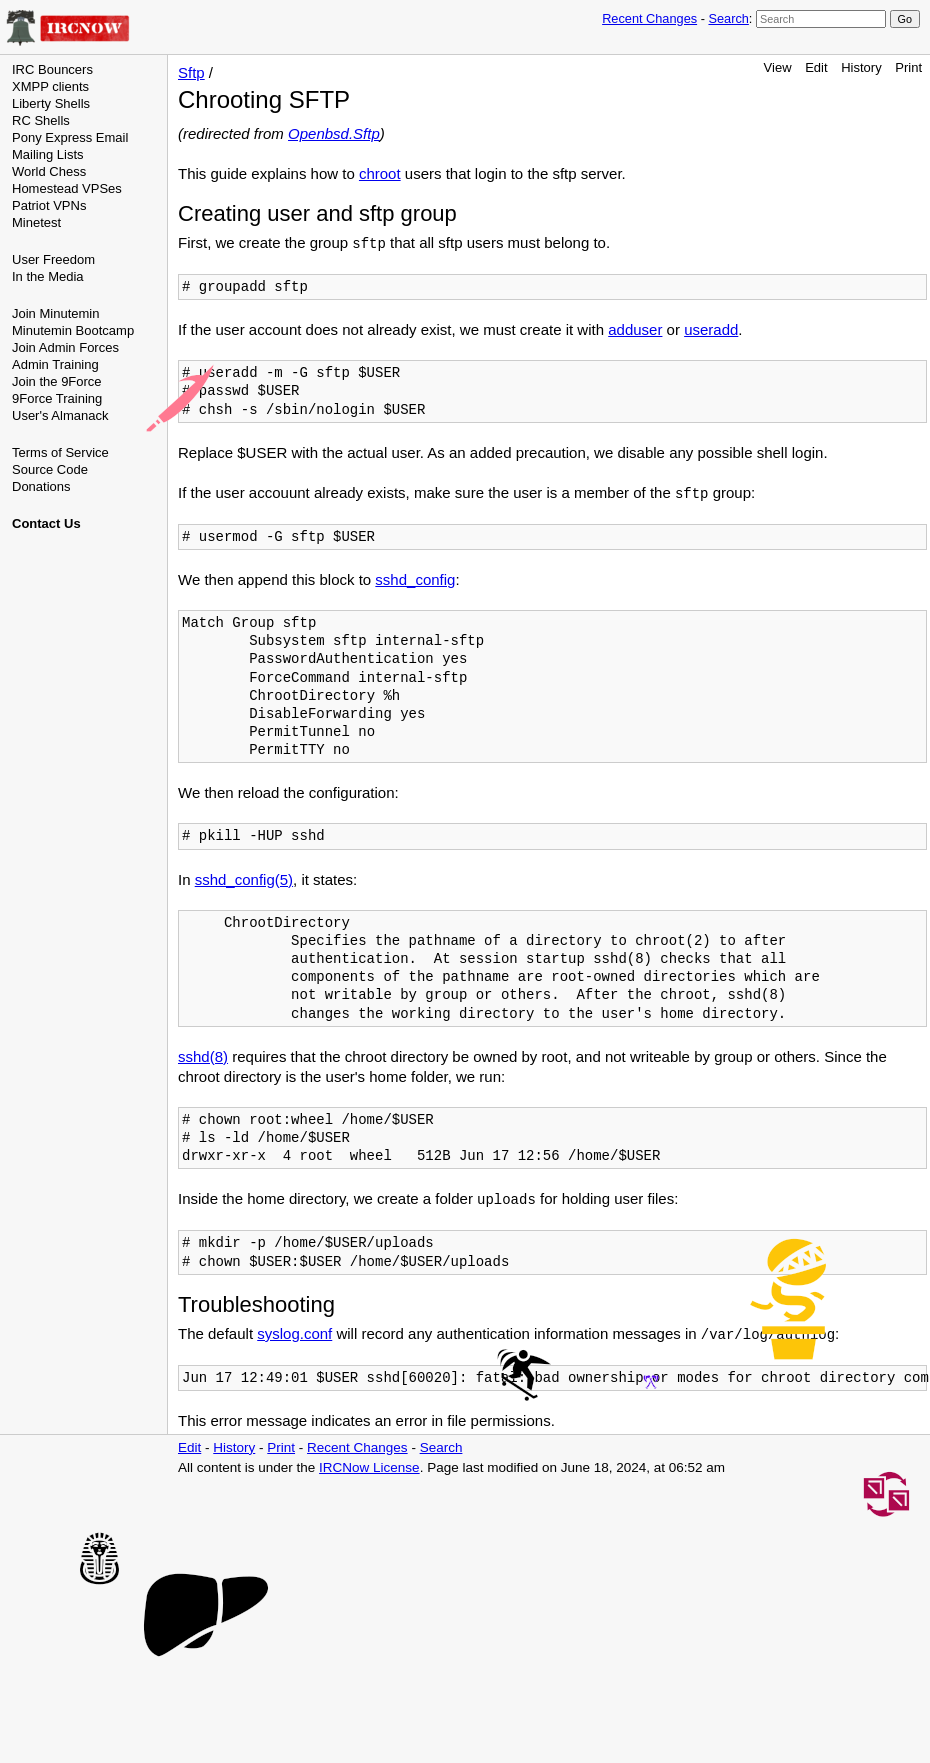 This screenshot has height=1763, width=930. I want to click on view liver health information, so click(206, 1615).